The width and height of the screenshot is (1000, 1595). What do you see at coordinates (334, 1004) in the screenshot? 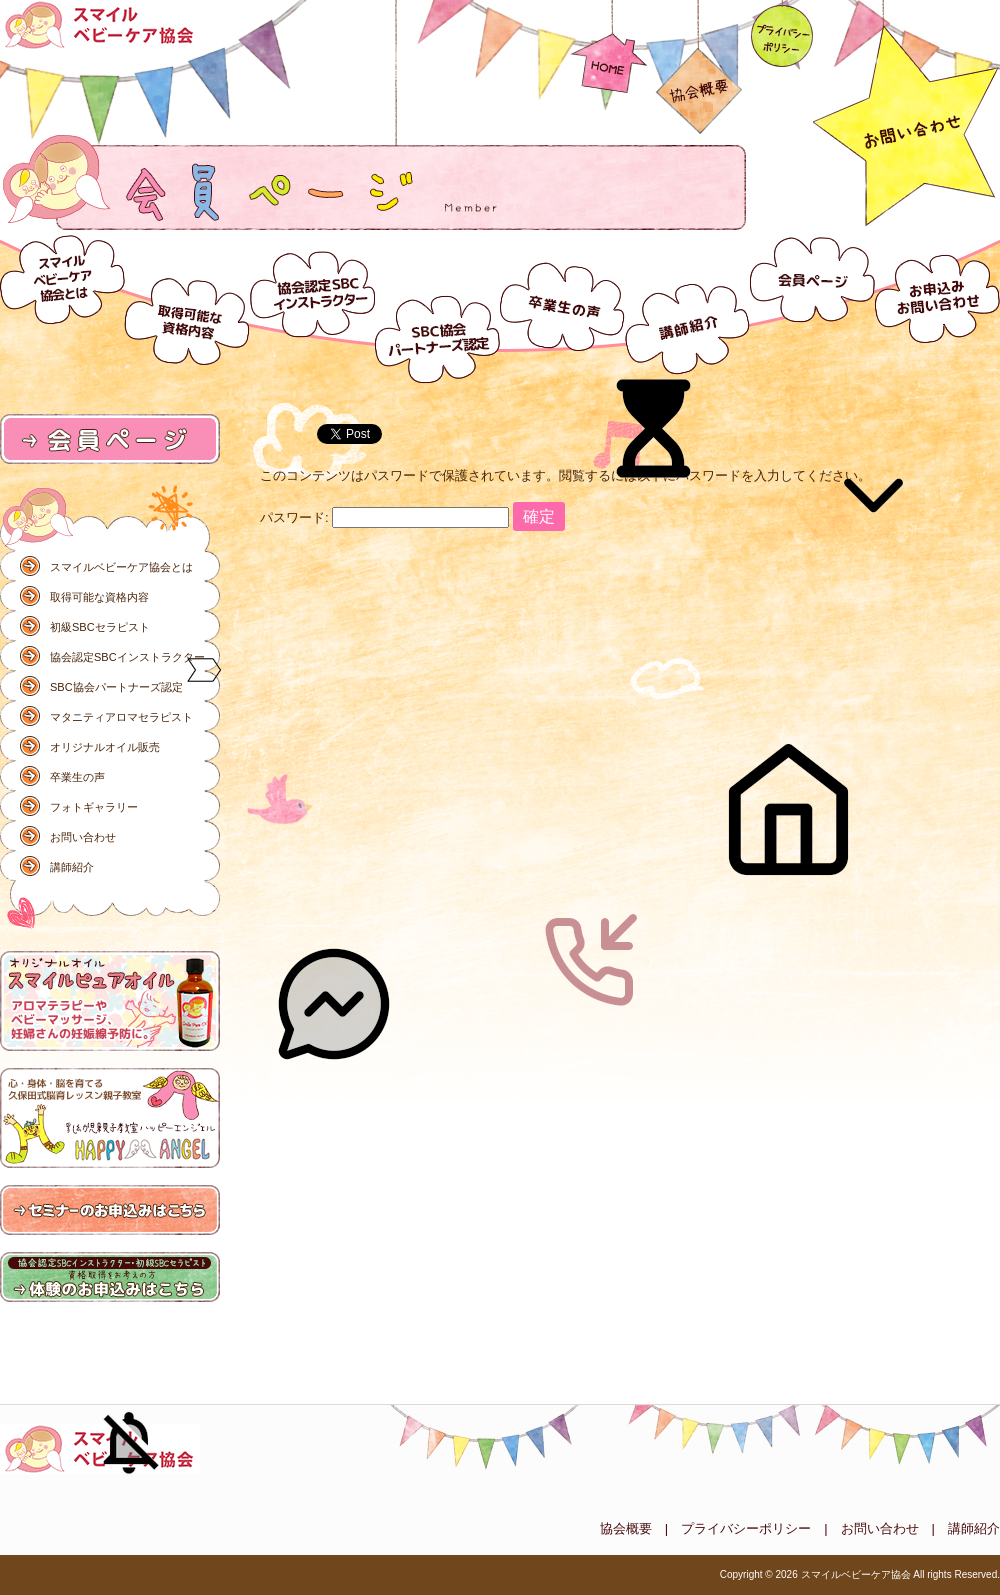
I see `open facebook messenger` at bounding box center [334, 1004].